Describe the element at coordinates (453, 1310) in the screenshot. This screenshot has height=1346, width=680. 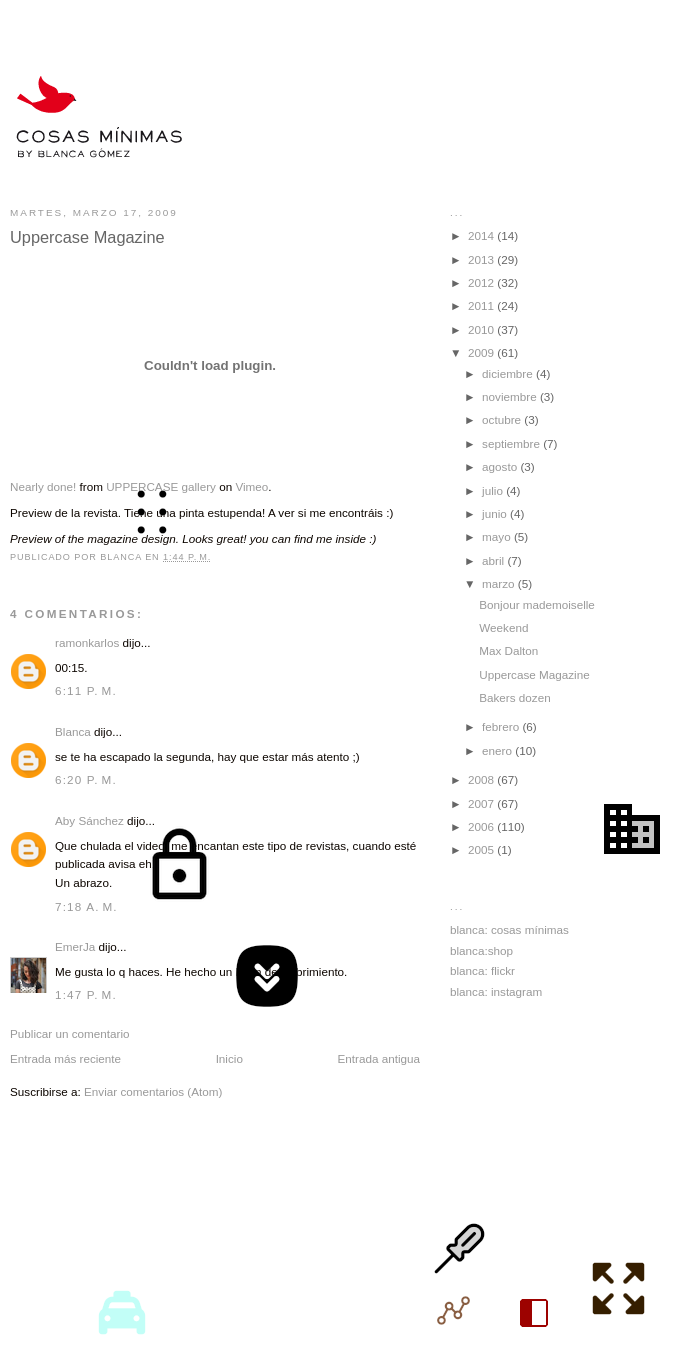
I see `view connected data points or nodes` at that location.